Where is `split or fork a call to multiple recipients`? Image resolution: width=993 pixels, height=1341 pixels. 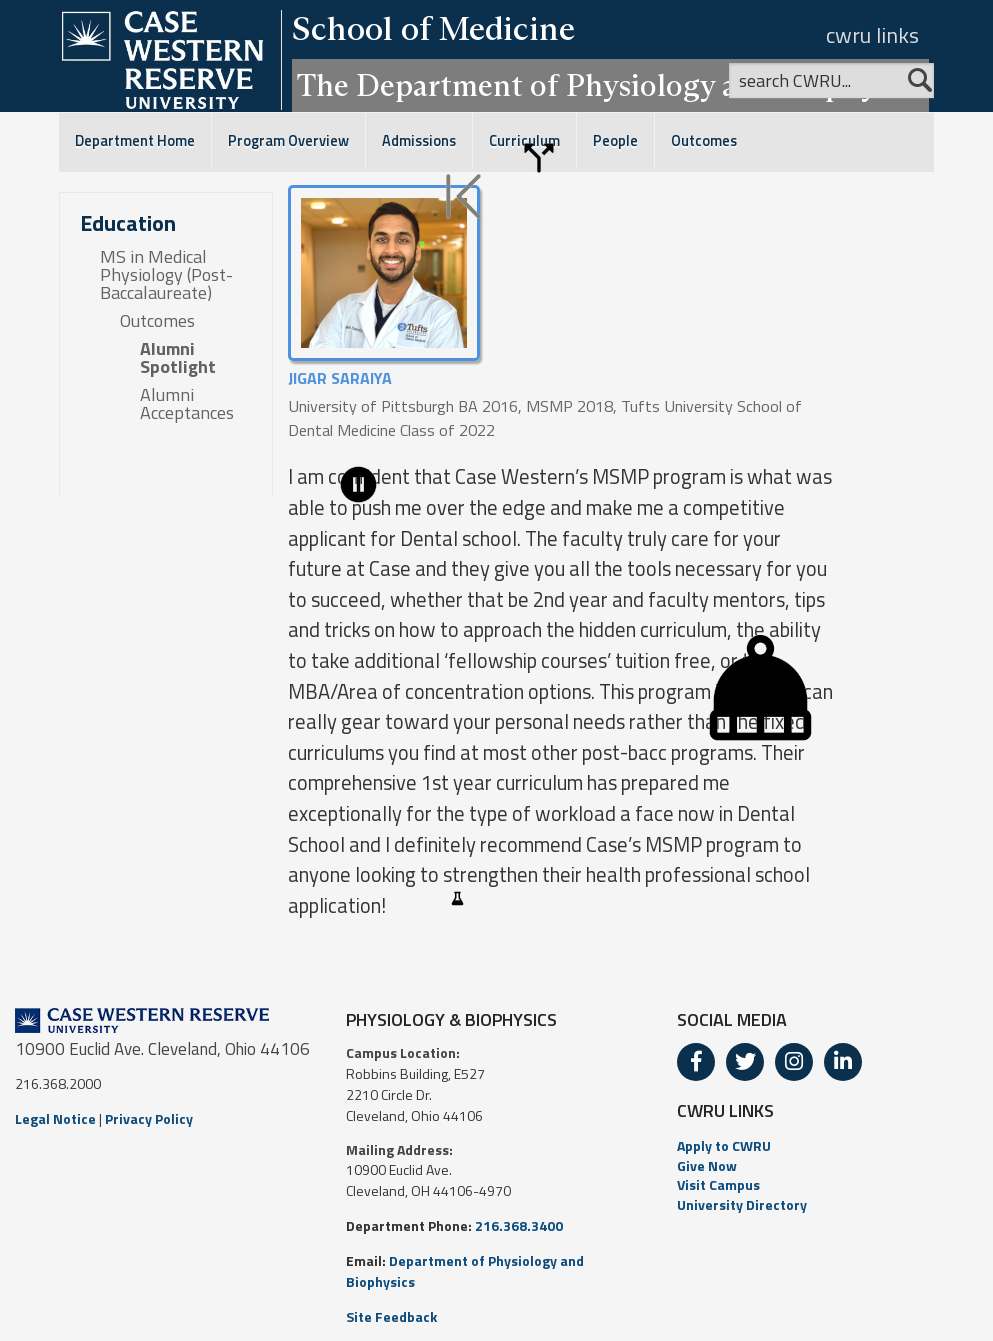 split or fork a call to multiple recipients is located at coordinates (539, 158).